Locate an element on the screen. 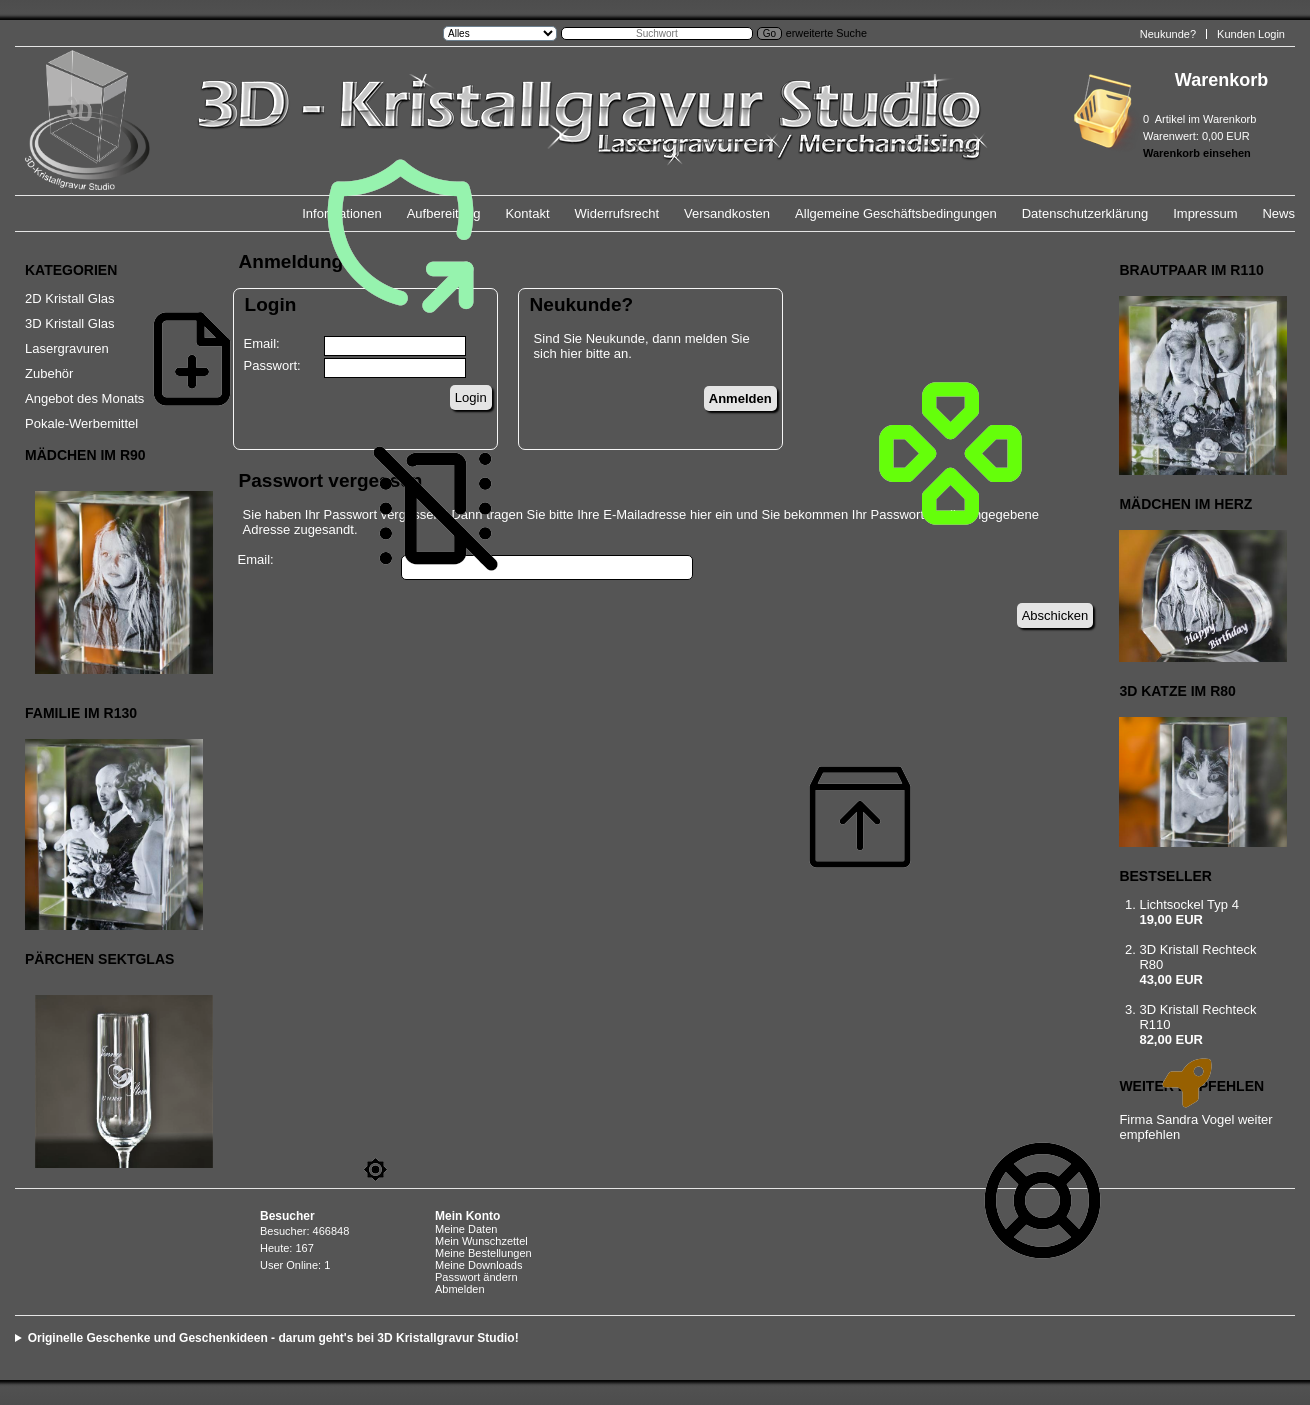  access gaming features or settings is located at coordinates (950, 453).